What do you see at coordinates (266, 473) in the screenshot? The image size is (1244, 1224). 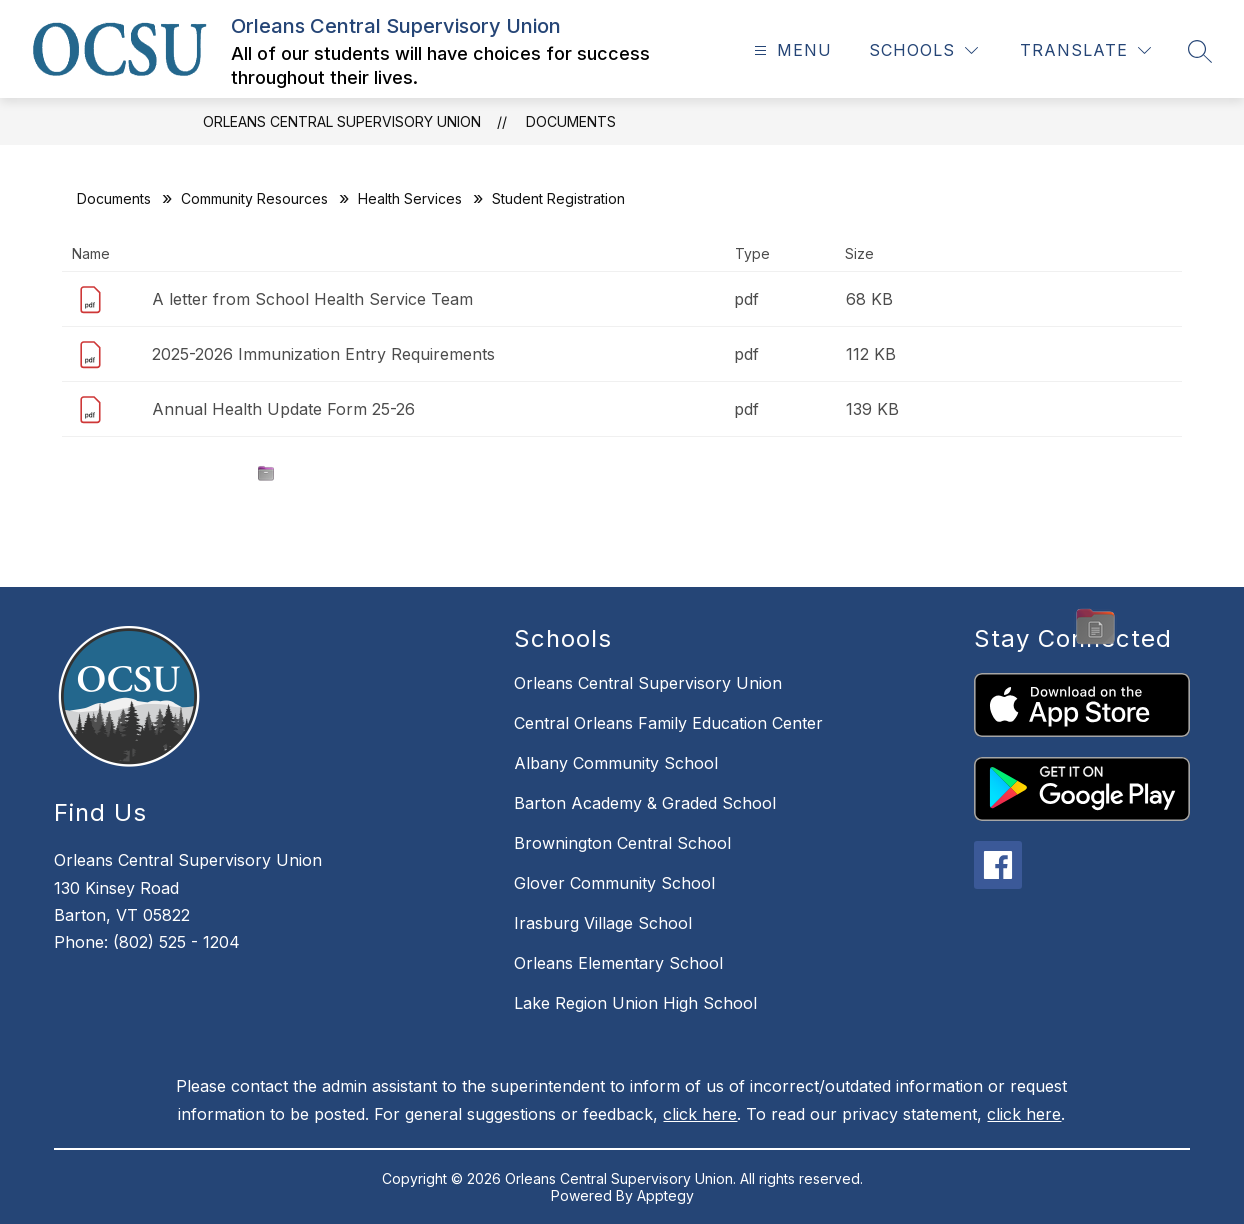 I see `open the file manager` at bounding box center [266, 473].